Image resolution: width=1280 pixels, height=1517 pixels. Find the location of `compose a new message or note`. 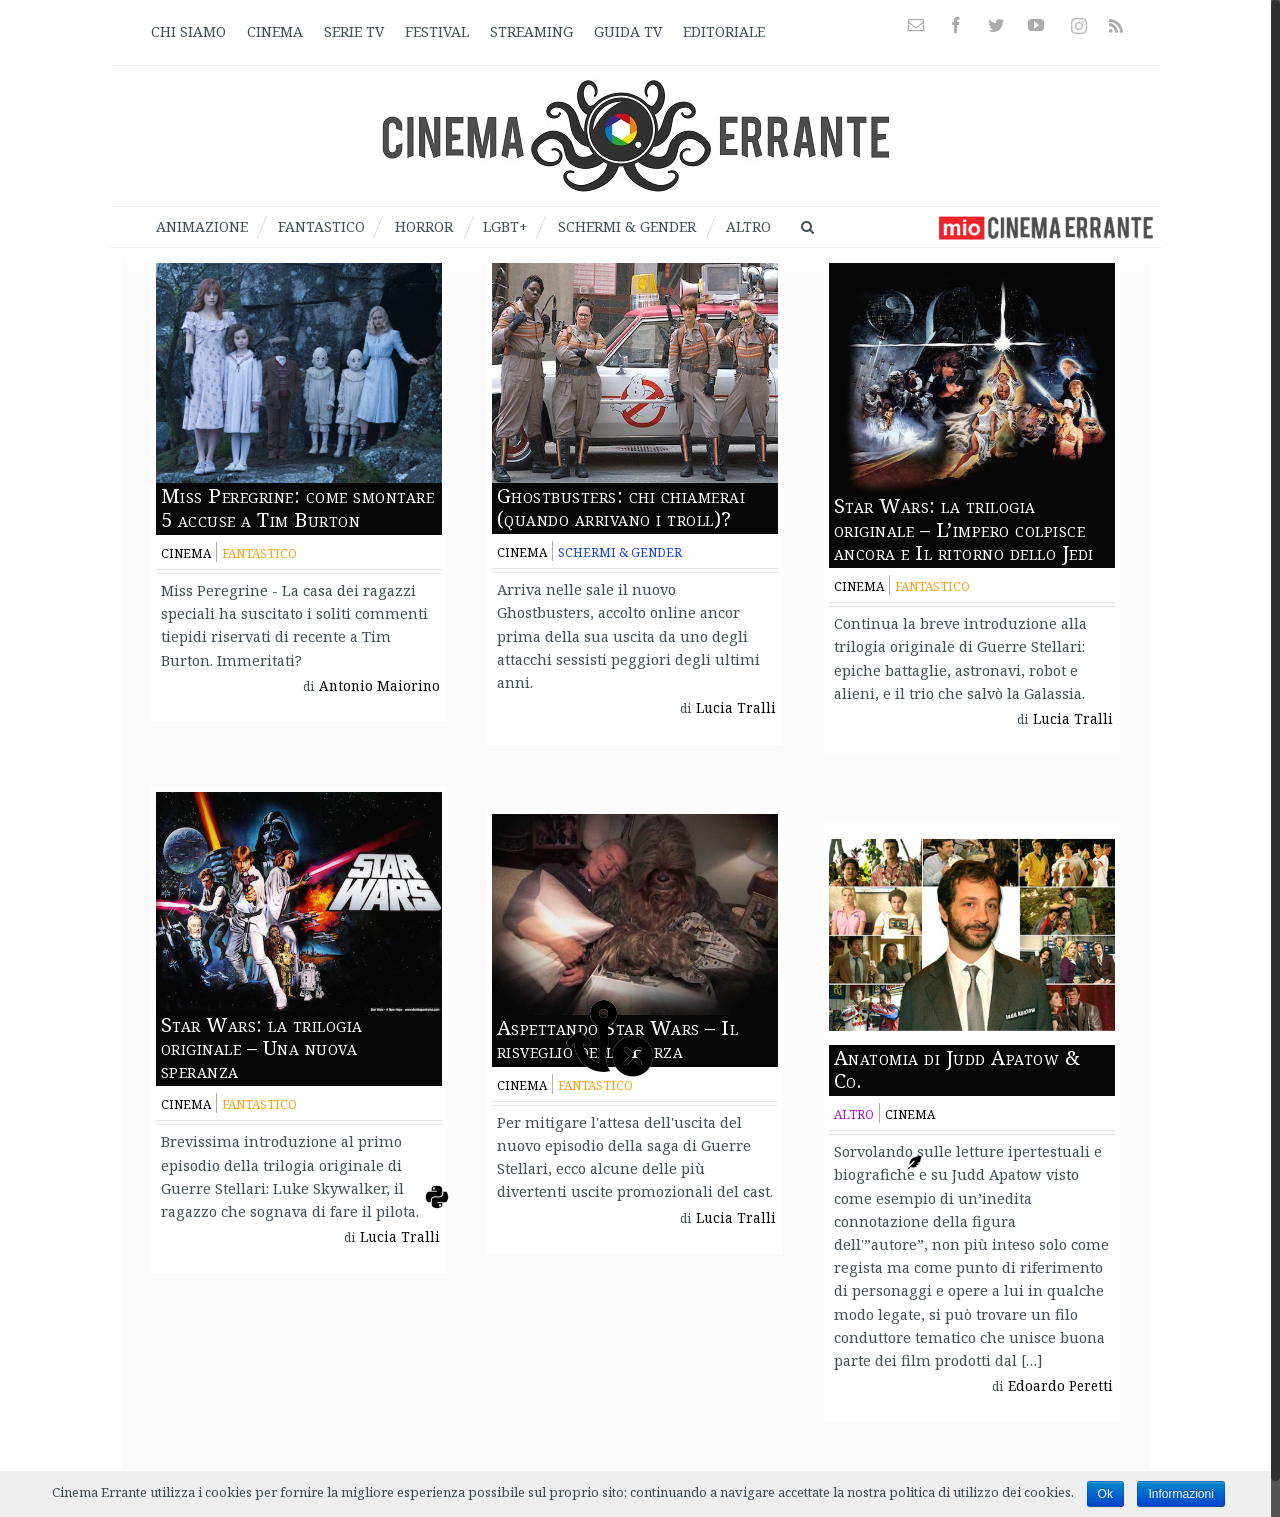

compose a new message or note is located at coordinates (914, 1162).